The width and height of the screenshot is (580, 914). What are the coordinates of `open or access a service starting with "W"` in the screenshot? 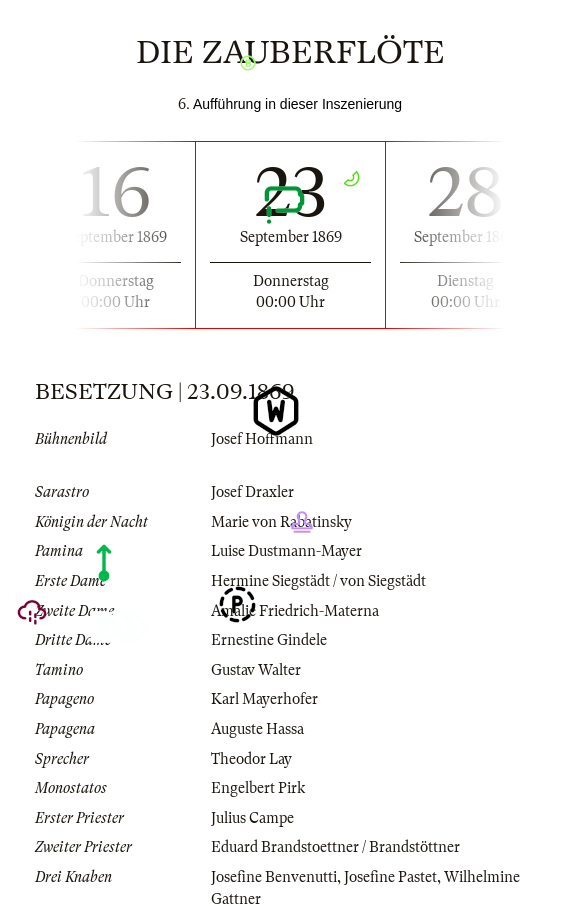 It's located at (276, 411).